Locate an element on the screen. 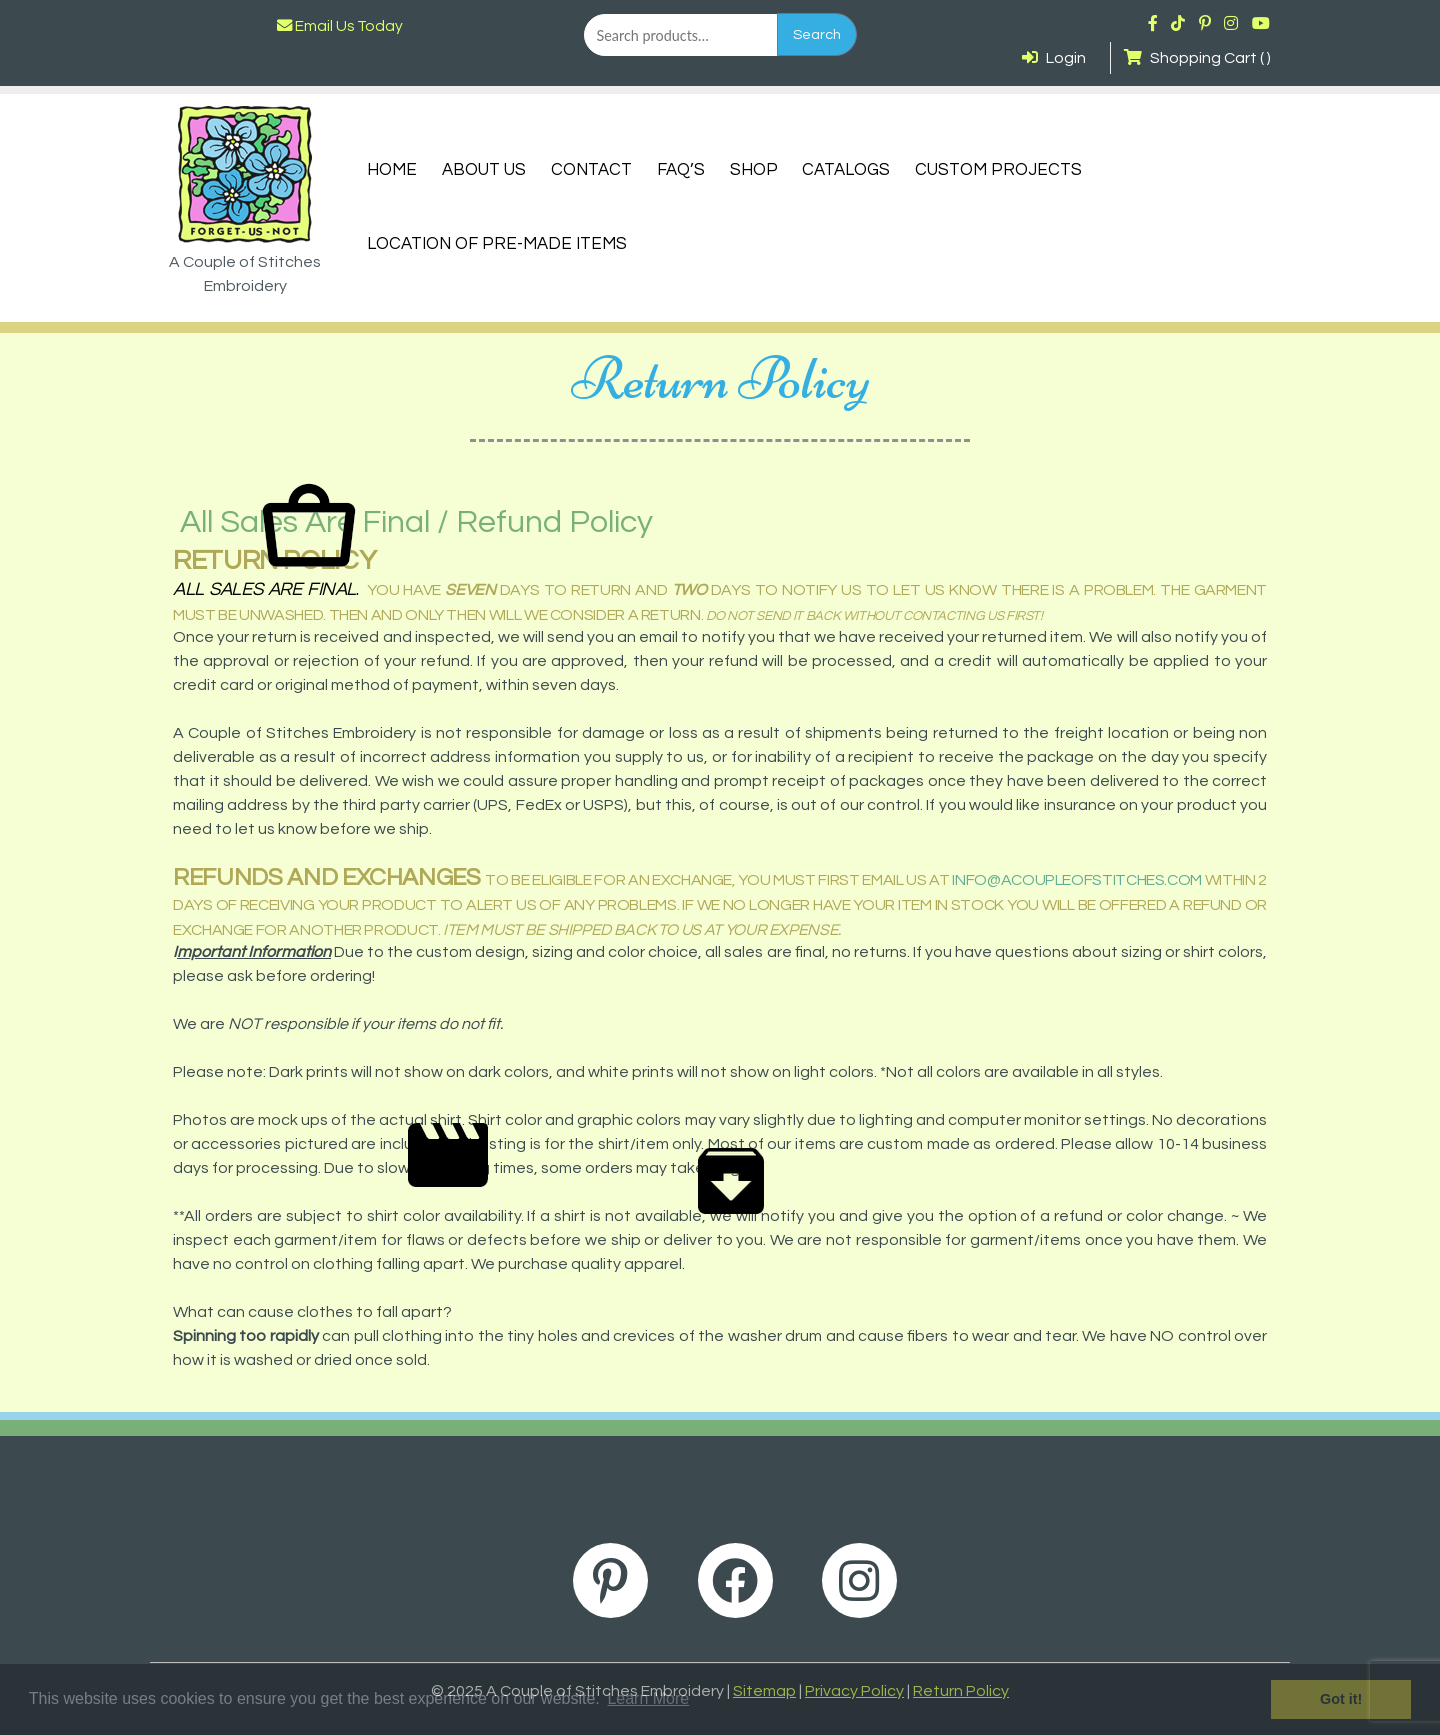 This screenshot has width=1440, height=1735. view your shopping bag is located at coordinates (309, 530).